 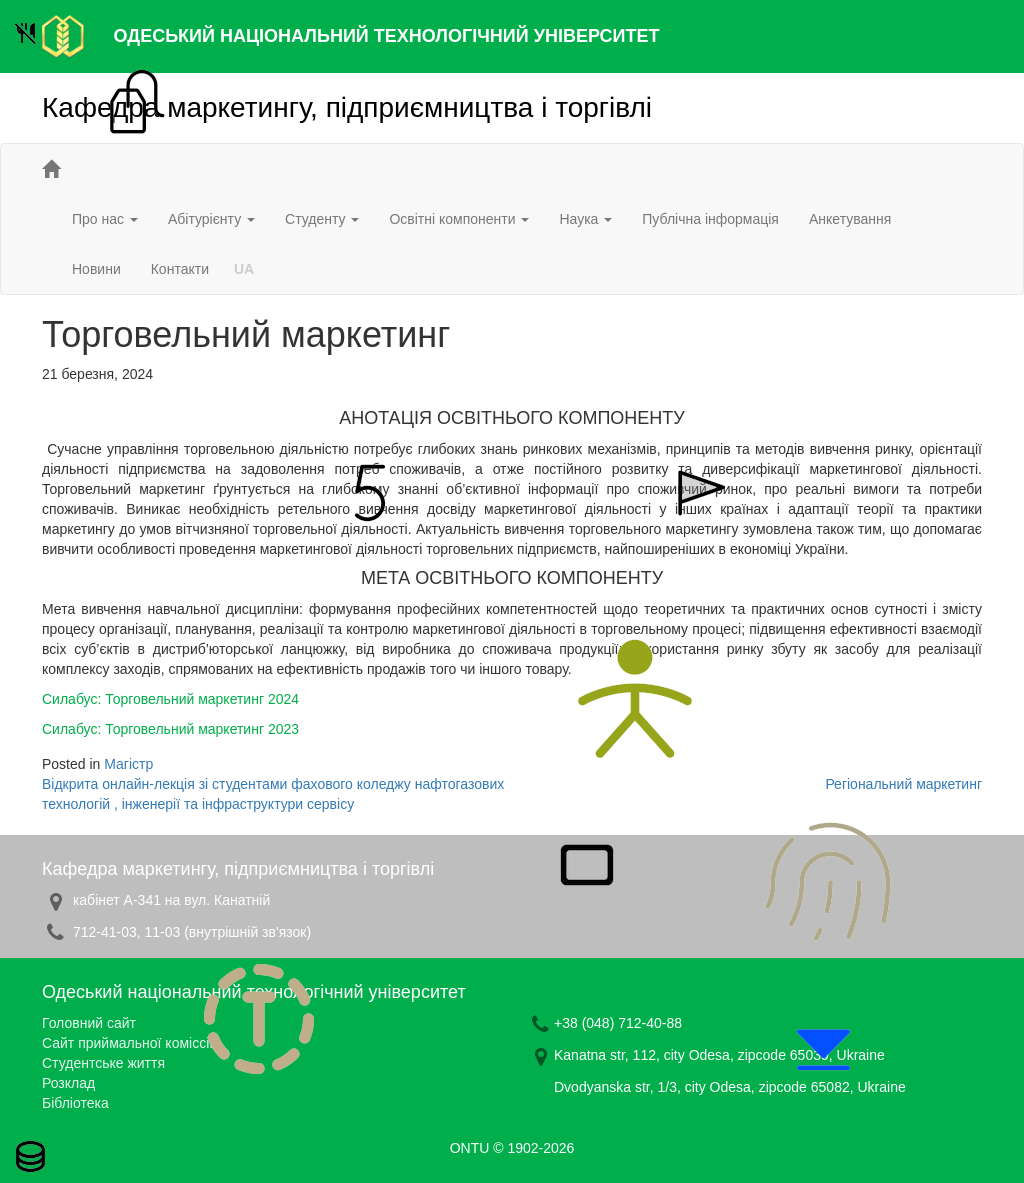 I want to click on crop image to 5:4 aspect ratio, so click(x=587, y=865).